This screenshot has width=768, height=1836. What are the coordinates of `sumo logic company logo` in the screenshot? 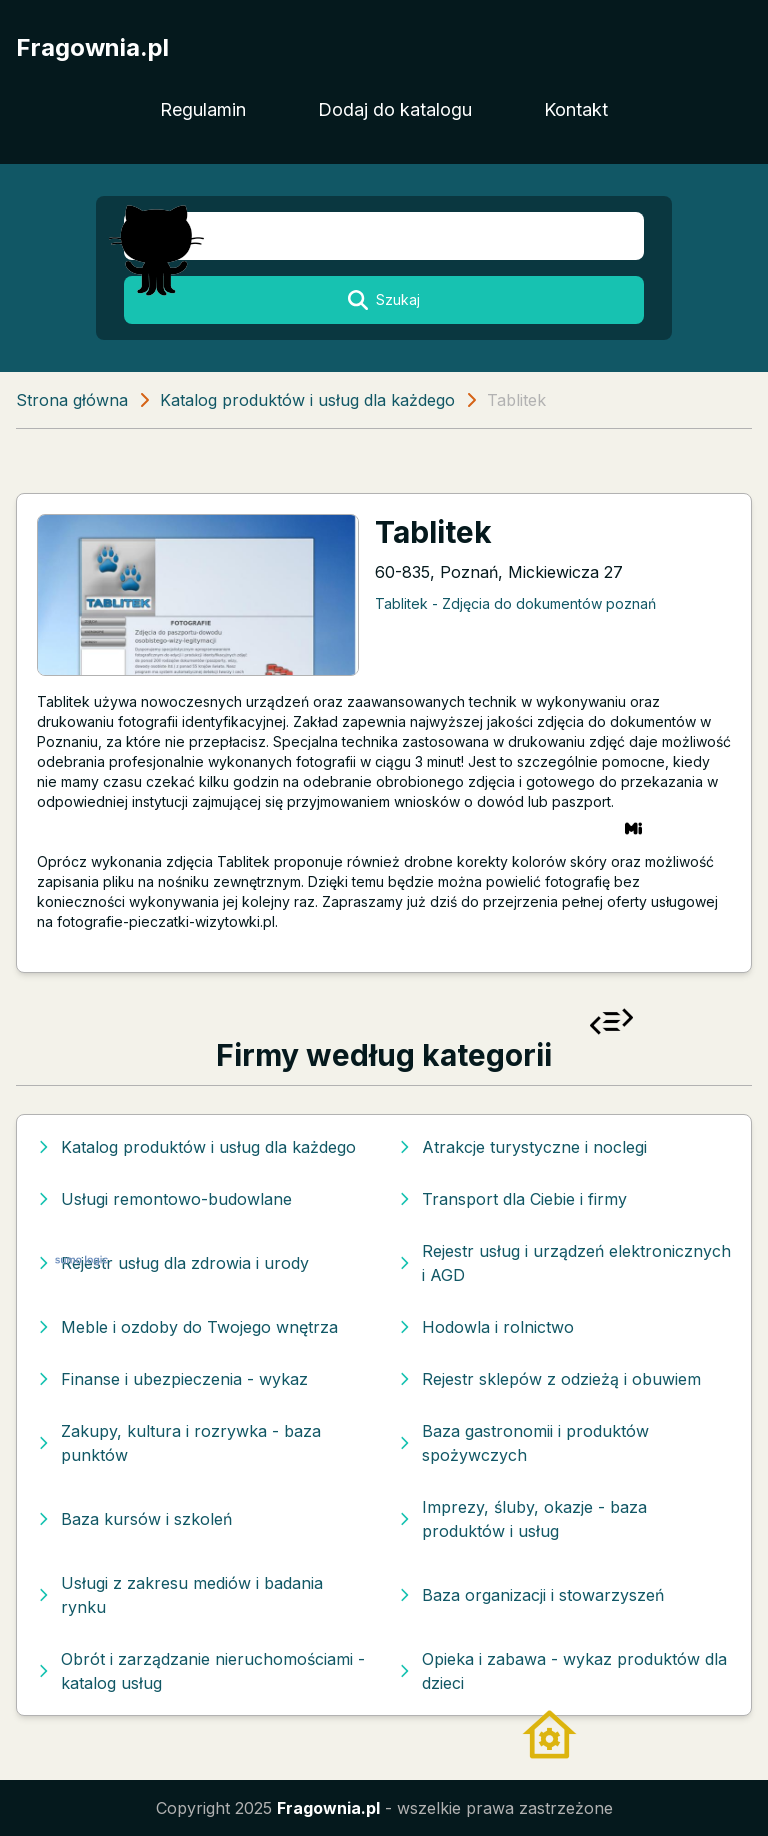 It's located at (81, 1260).